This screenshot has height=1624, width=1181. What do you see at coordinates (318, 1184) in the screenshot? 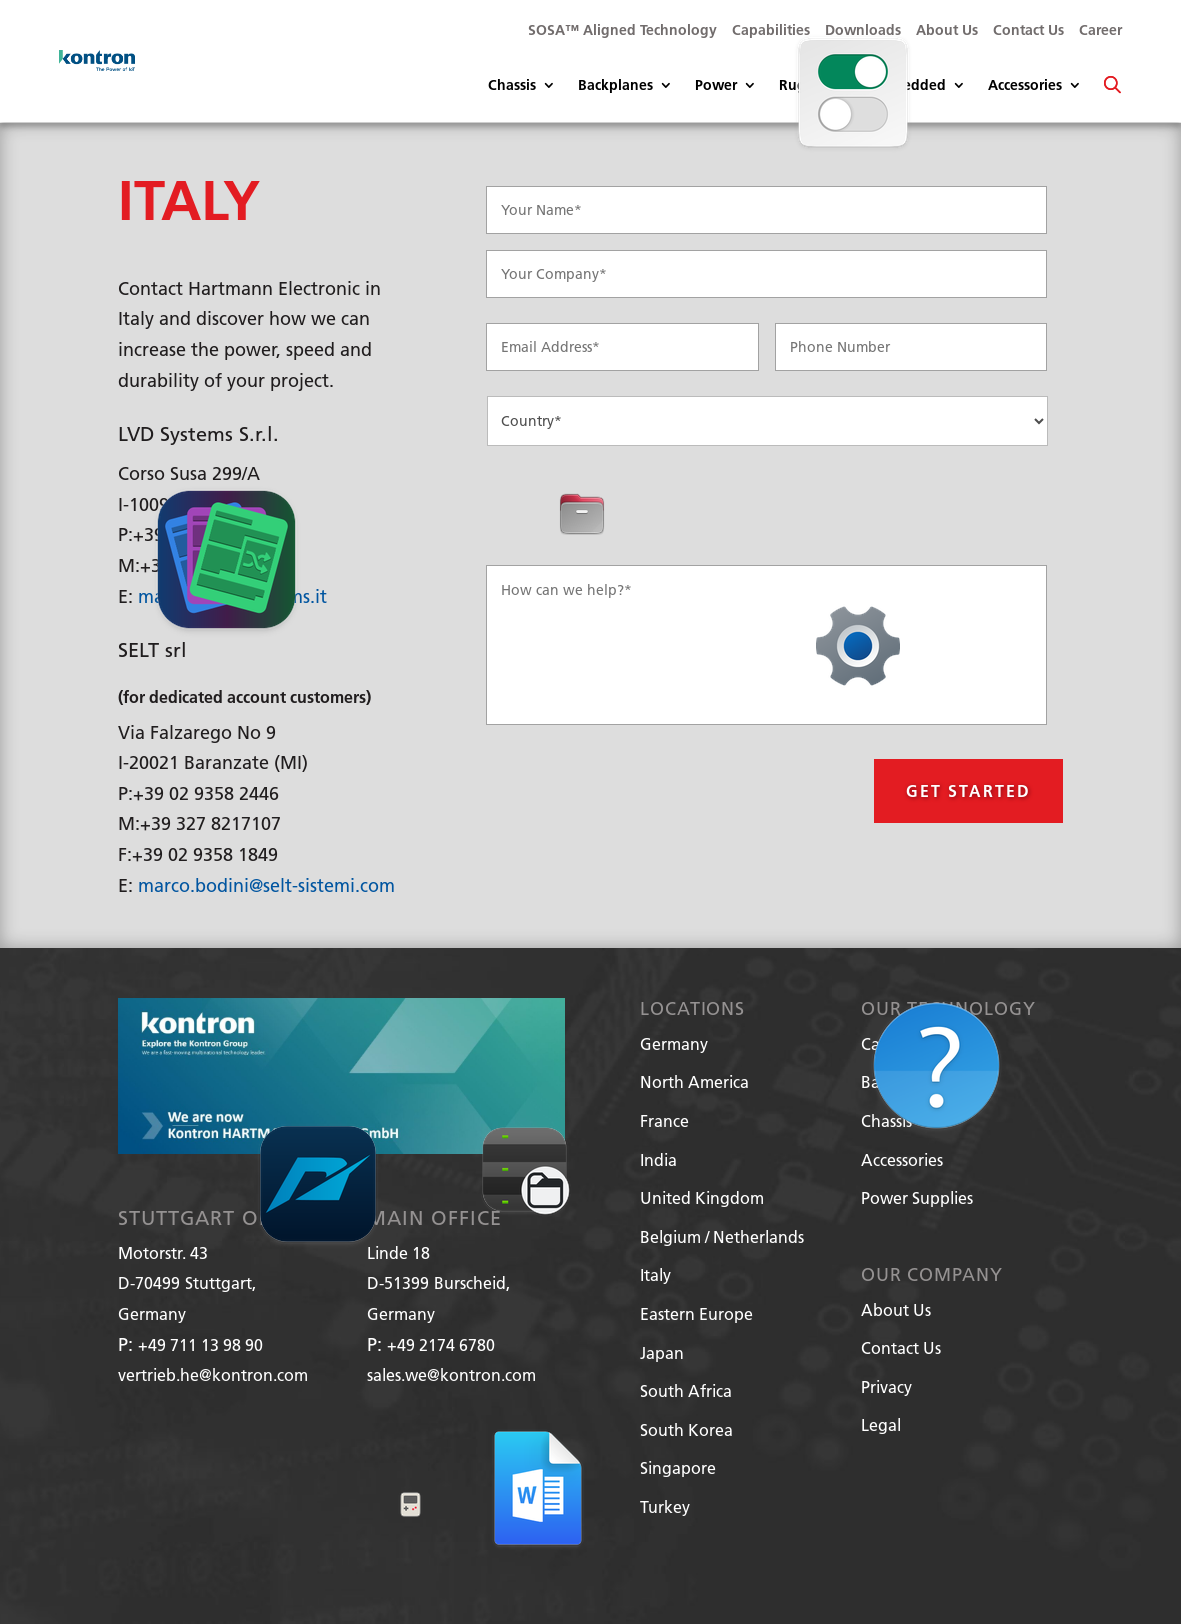
I see `launch need for speed racing game` at bounding box center [318, 1184].